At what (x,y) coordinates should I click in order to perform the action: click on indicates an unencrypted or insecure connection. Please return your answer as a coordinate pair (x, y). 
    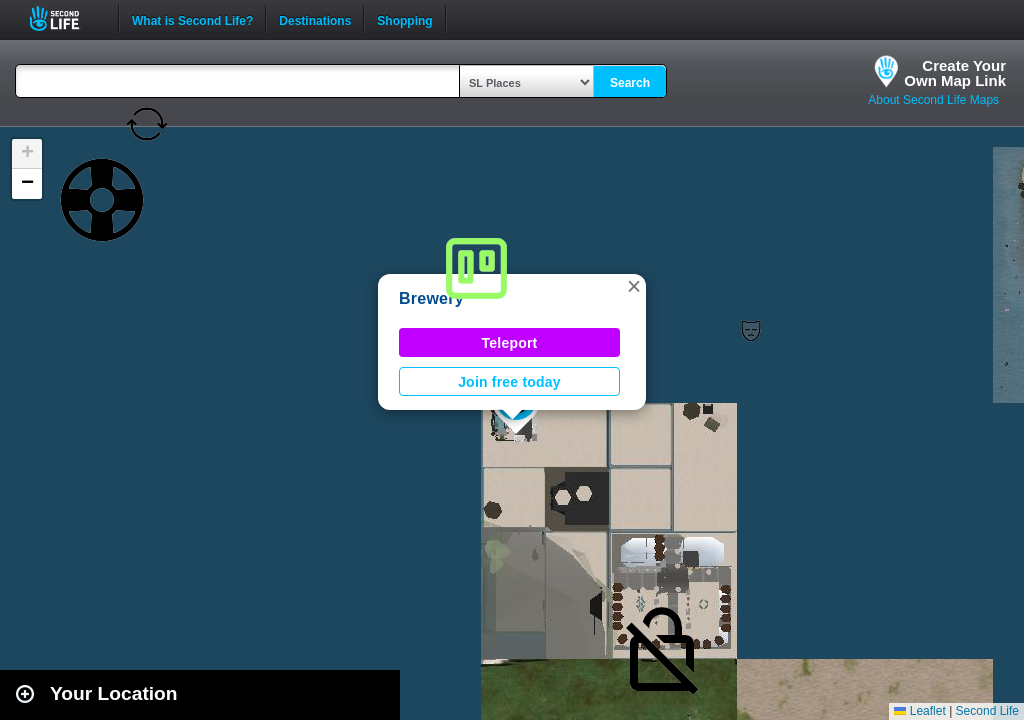
    Looking at the image, I should click on (662, 651).